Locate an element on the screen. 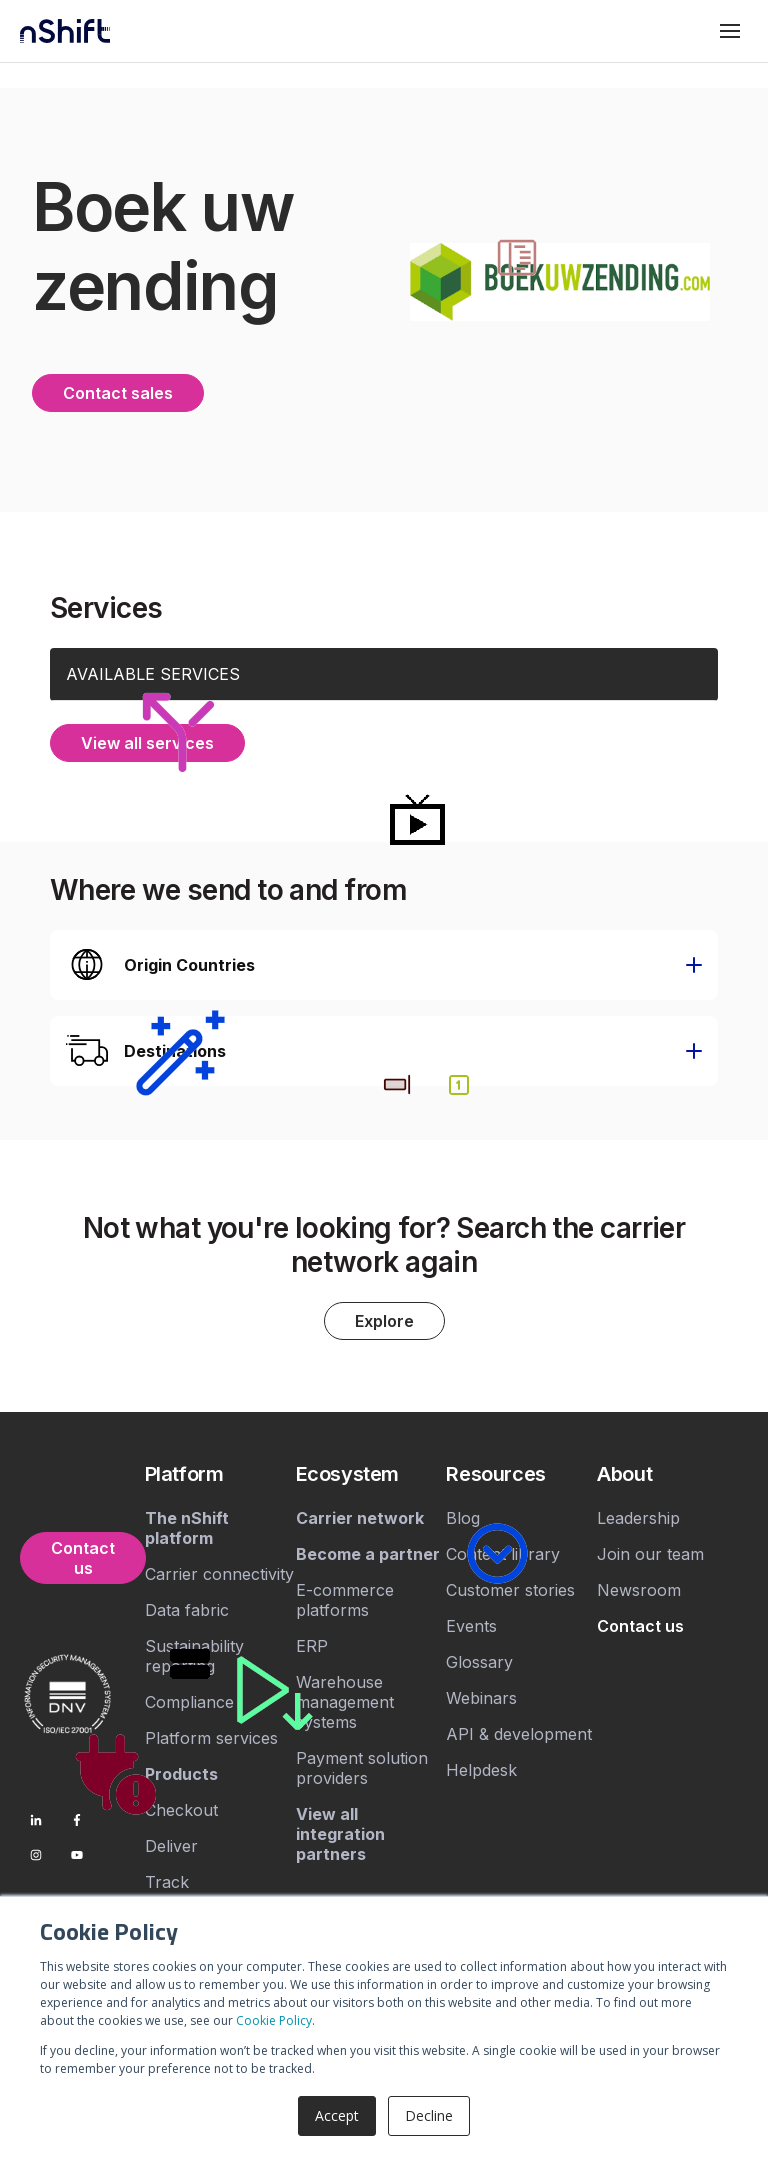 Image resolution: width=768 pixels, height=2162 pixels. switch to stream or list view is located at coordinates (189, 1665).